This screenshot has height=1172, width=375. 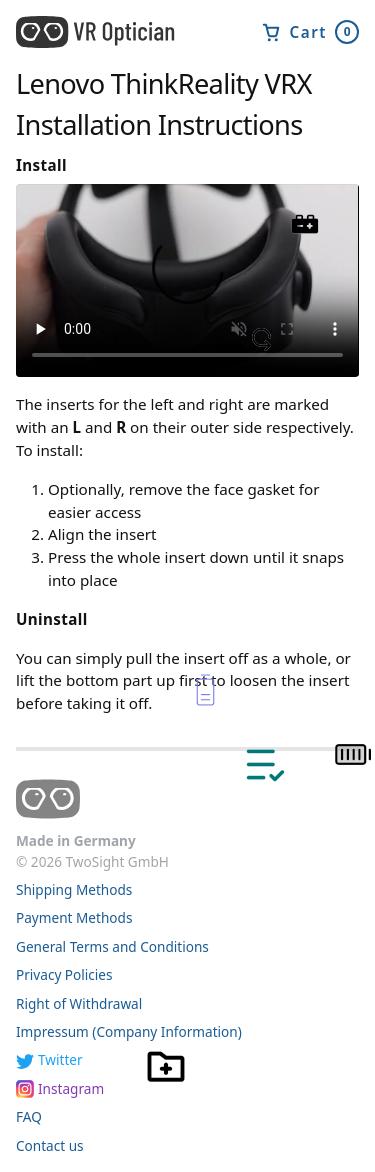 What do you see at coordinates (166, 1066) in the screenshot?
I see `create a new folder` at bounding box center [166, 1066].